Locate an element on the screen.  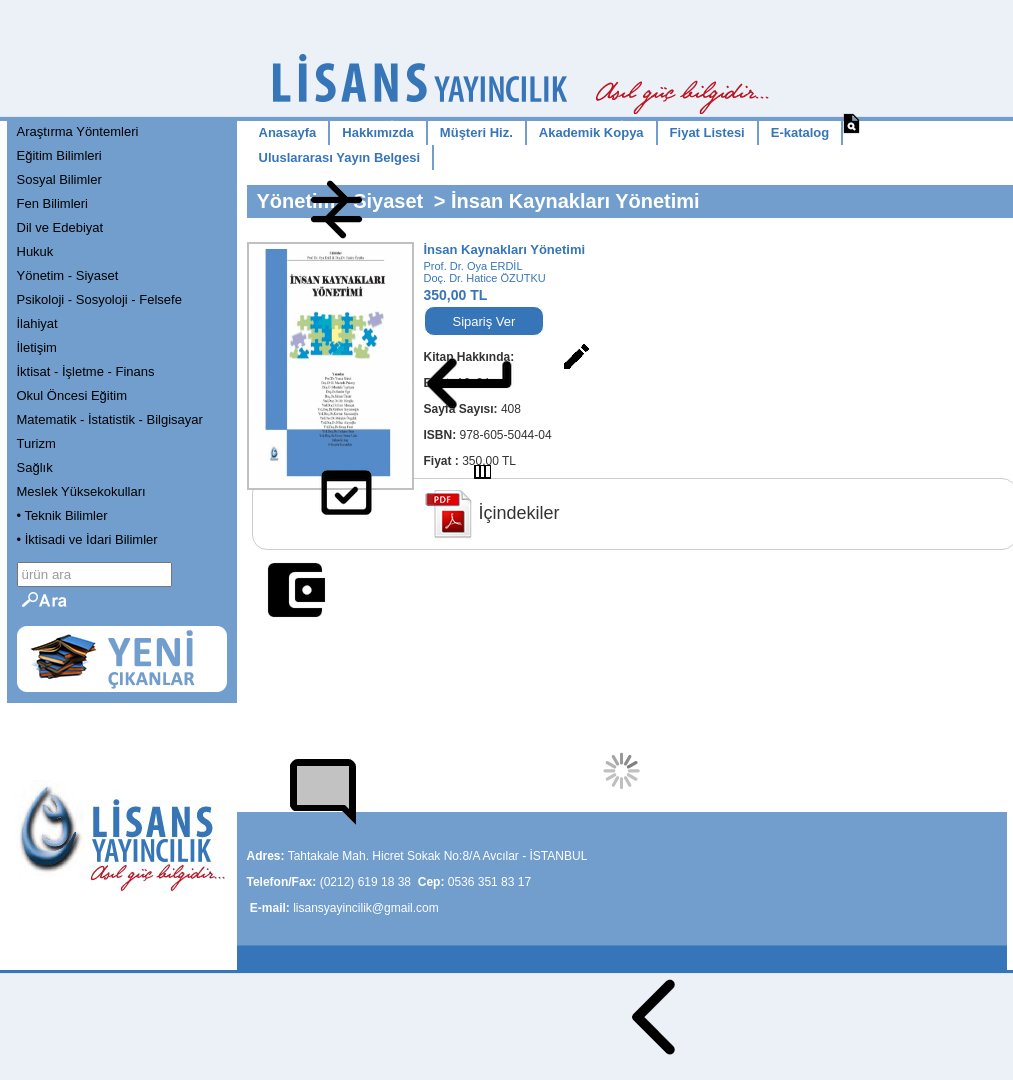
switch to week view in calendar is located at coordinates (482, 471).